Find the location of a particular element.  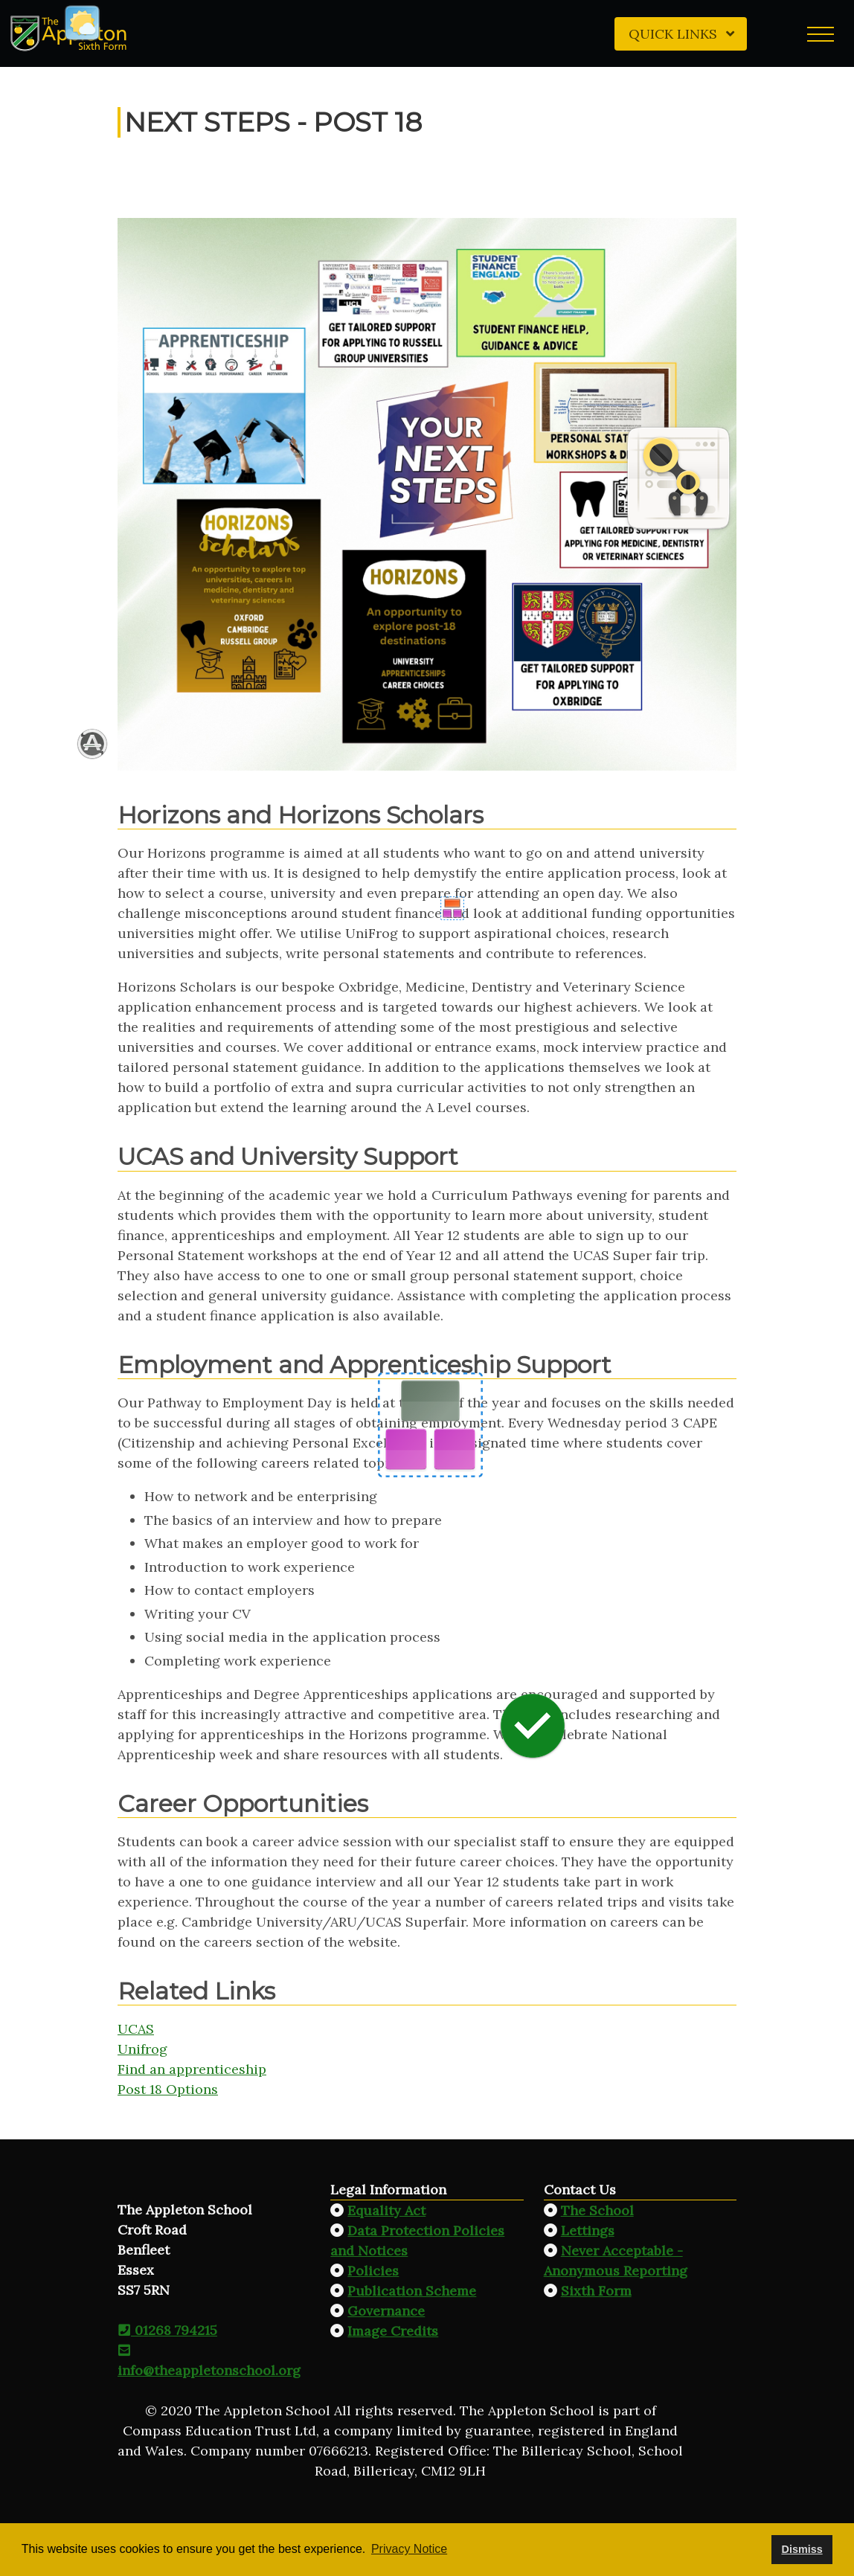

open the builder app for development projects is located at coordinates (678, 478).